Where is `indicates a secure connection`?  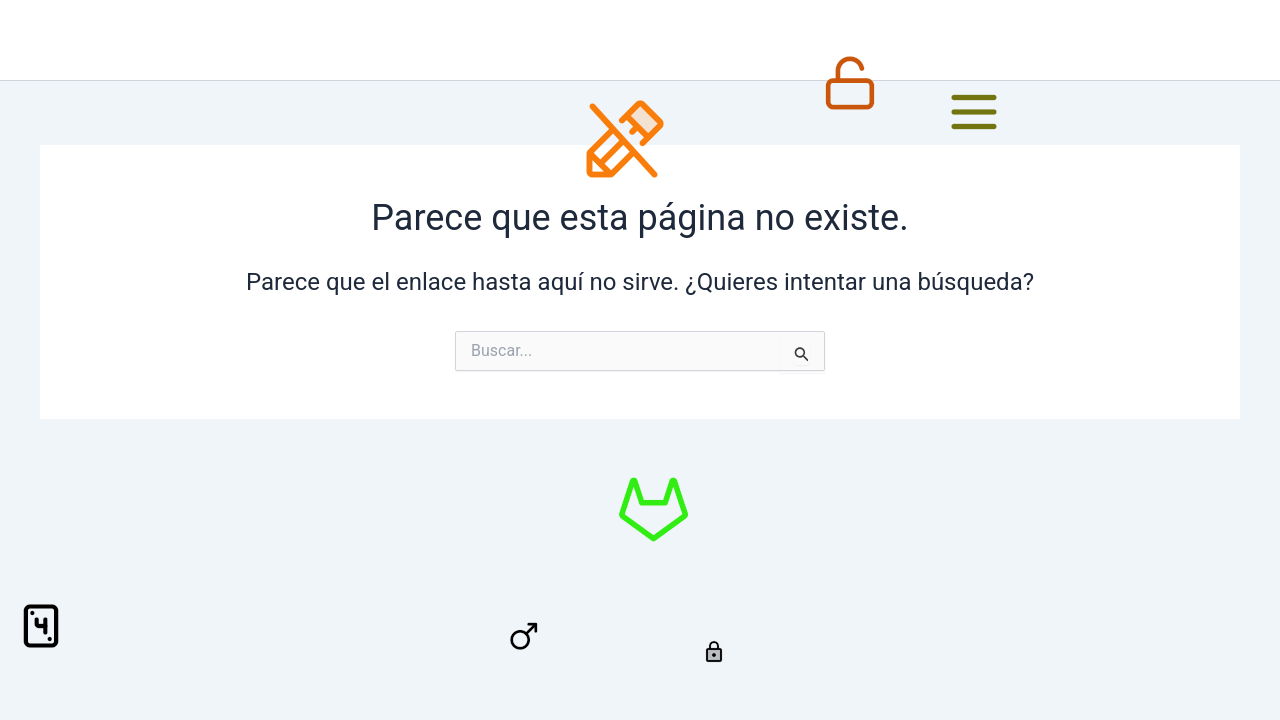 indicates a secure connection is located at coordinates (714, 652).